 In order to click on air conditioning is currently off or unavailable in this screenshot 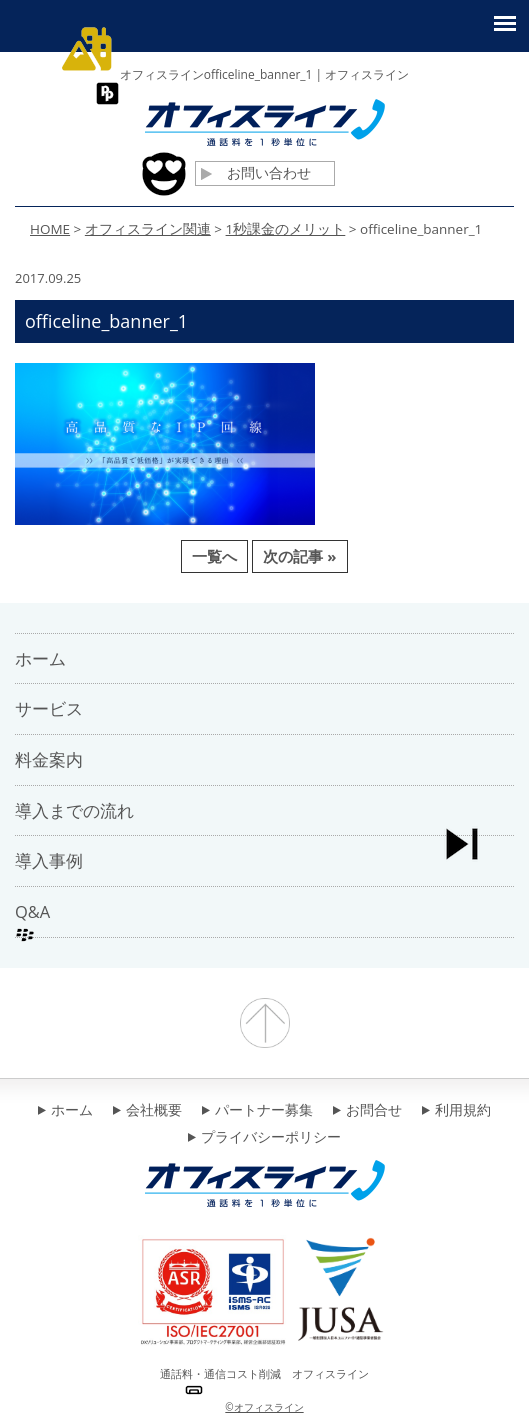, I will do `click(194, 1390)`.